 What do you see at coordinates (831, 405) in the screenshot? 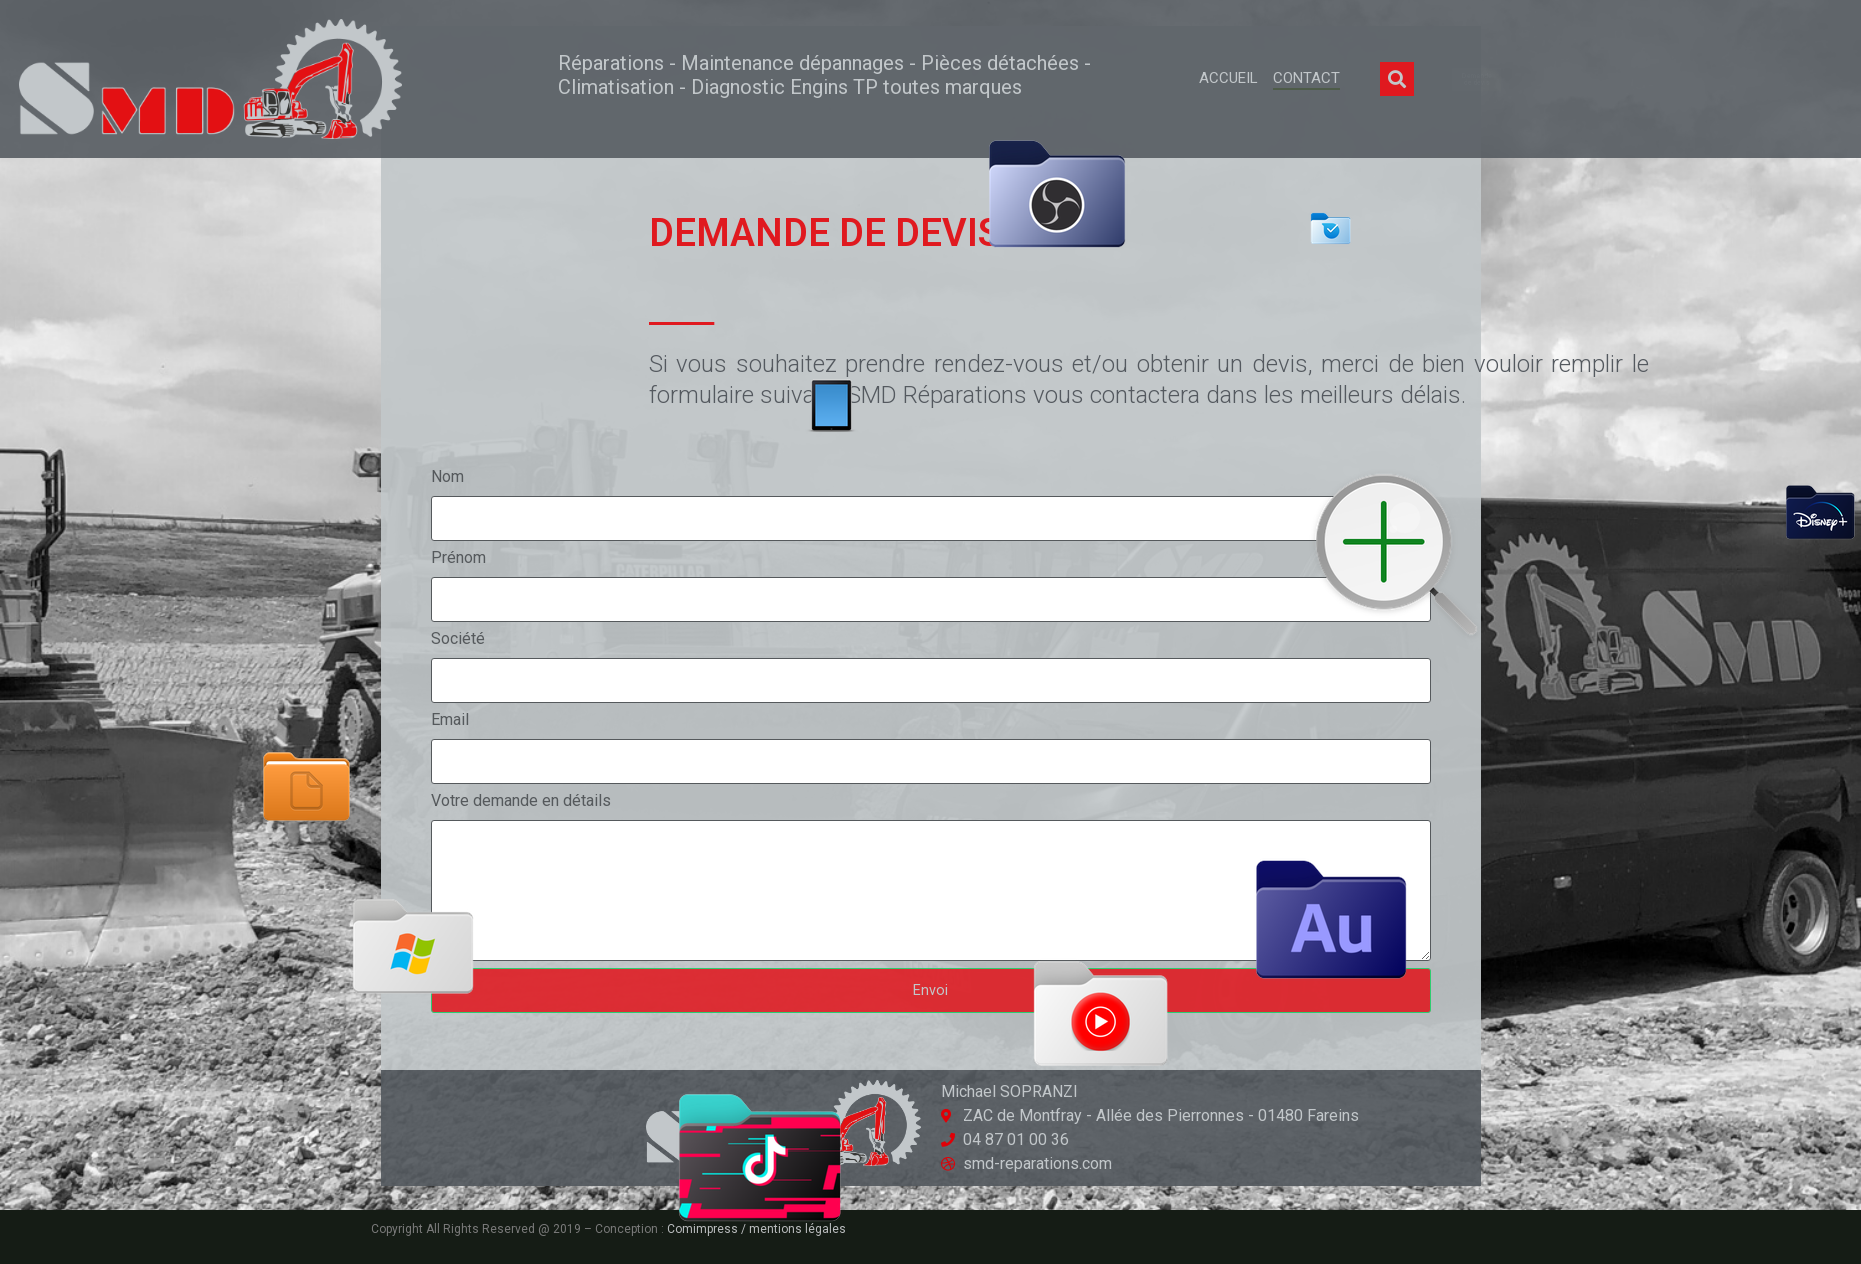
I see `indicates a connected iPad device` at bounding box center [831, 405].